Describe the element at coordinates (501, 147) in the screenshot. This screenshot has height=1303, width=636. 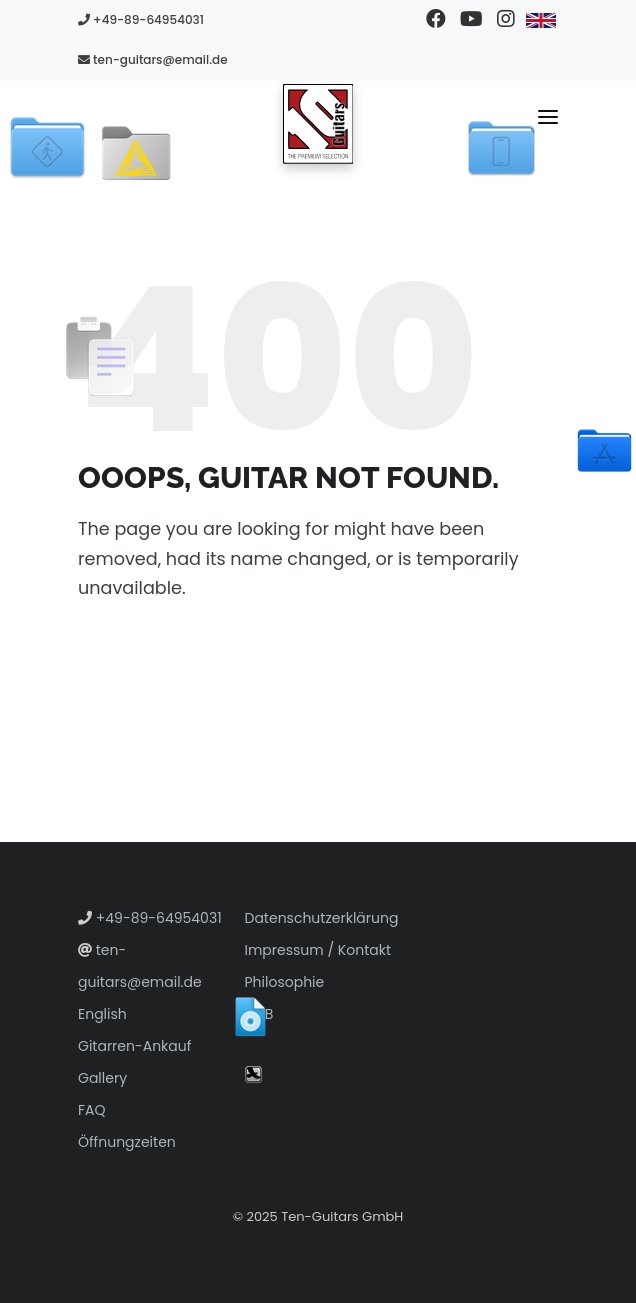
I see `open folder containing iPhone backups or synced content` at that location.